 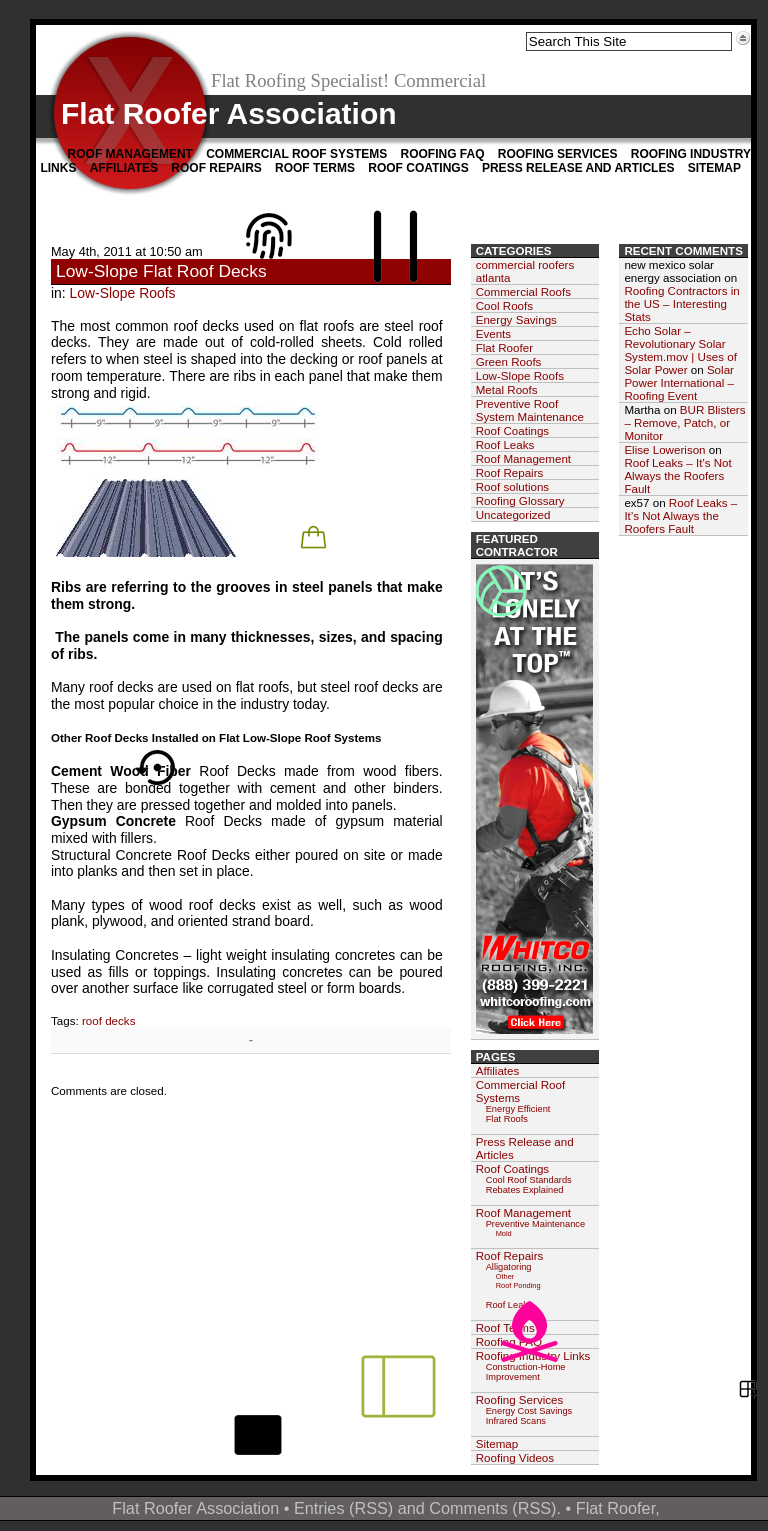 I want to click on view your shopping bag, so click(x=313, y=538).